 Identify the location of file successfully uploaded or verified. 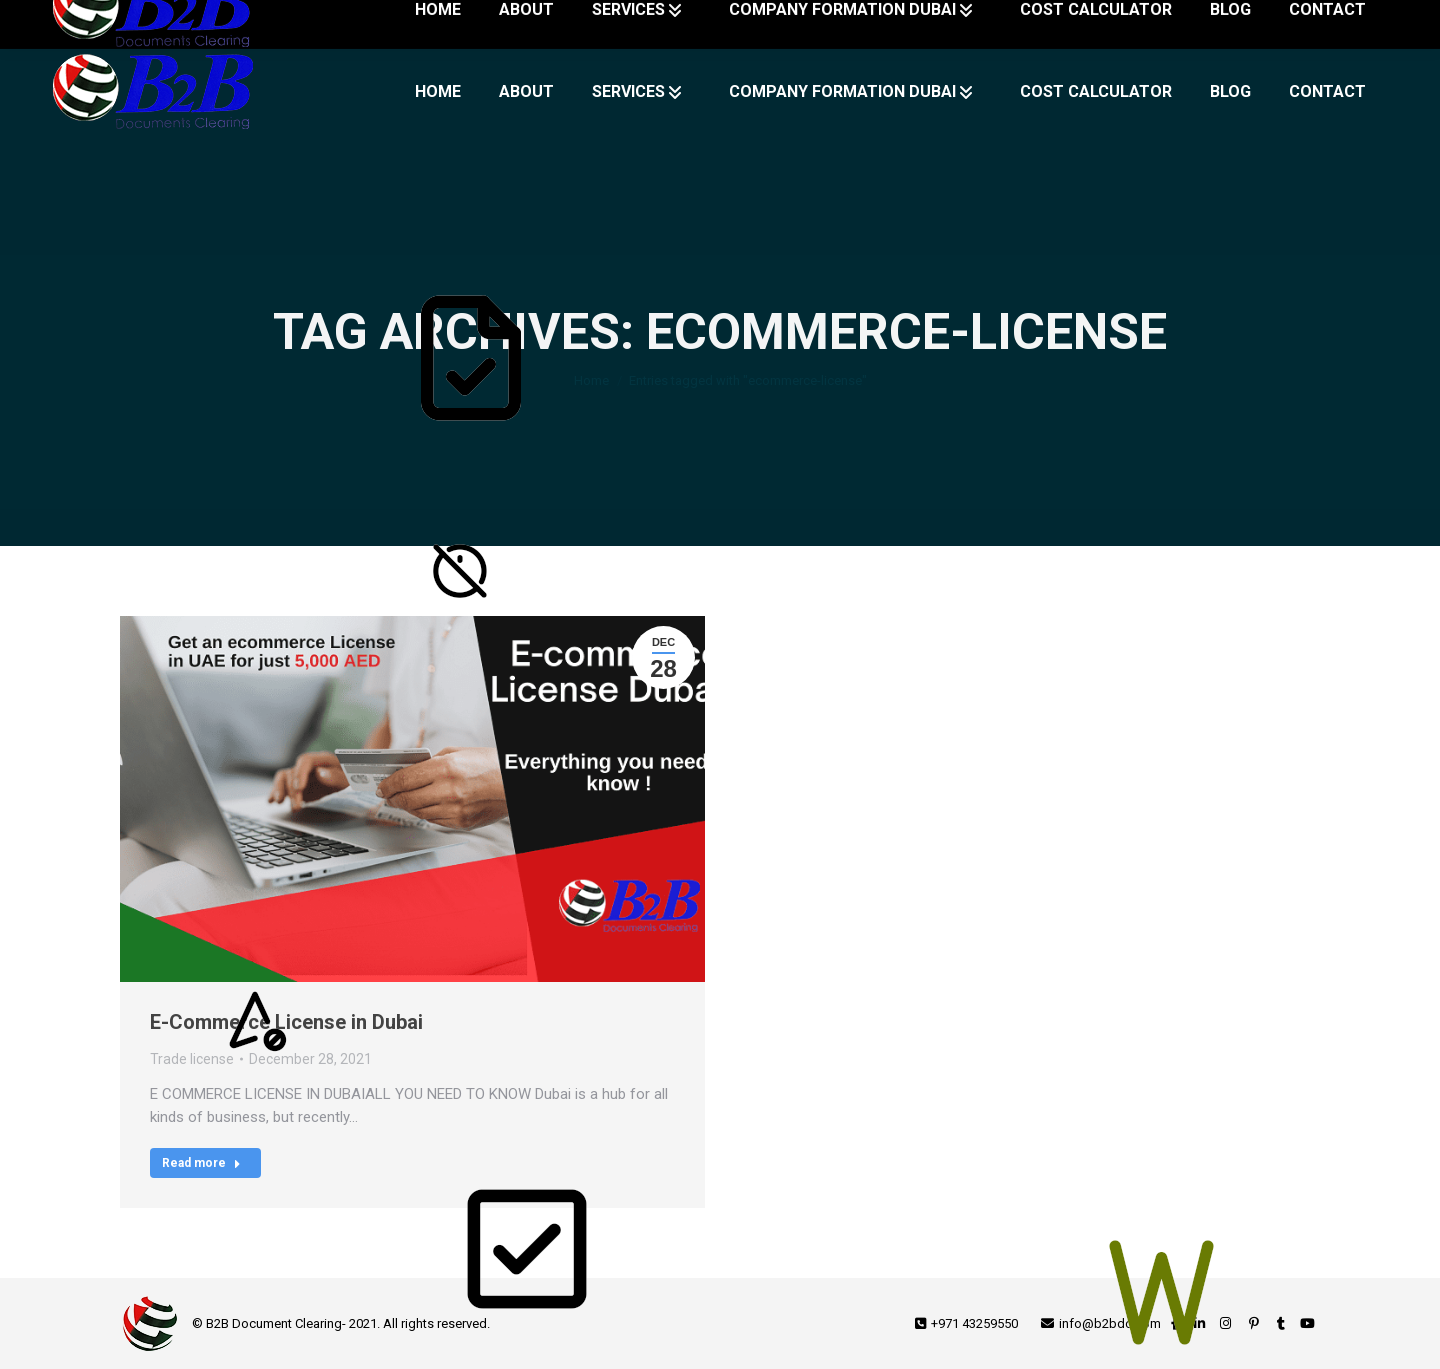
(471, 358).